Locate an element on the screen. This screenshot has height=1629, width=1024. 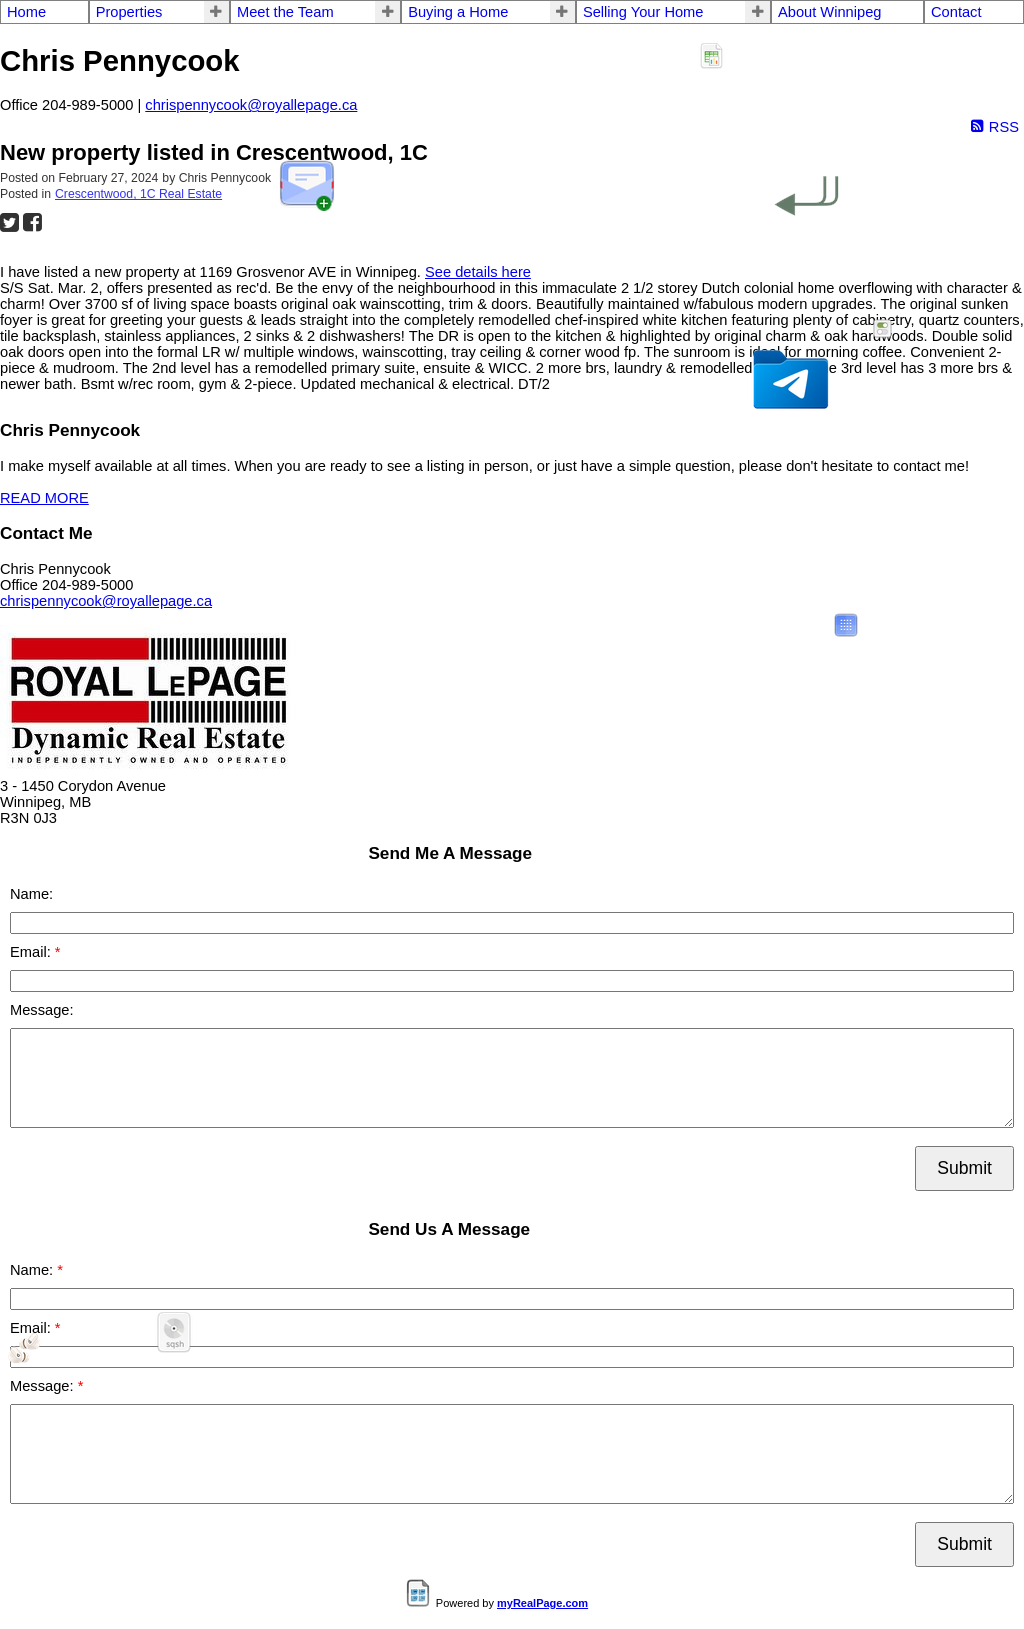
open folder containing Telegram files is located at coordinates (790, 381).